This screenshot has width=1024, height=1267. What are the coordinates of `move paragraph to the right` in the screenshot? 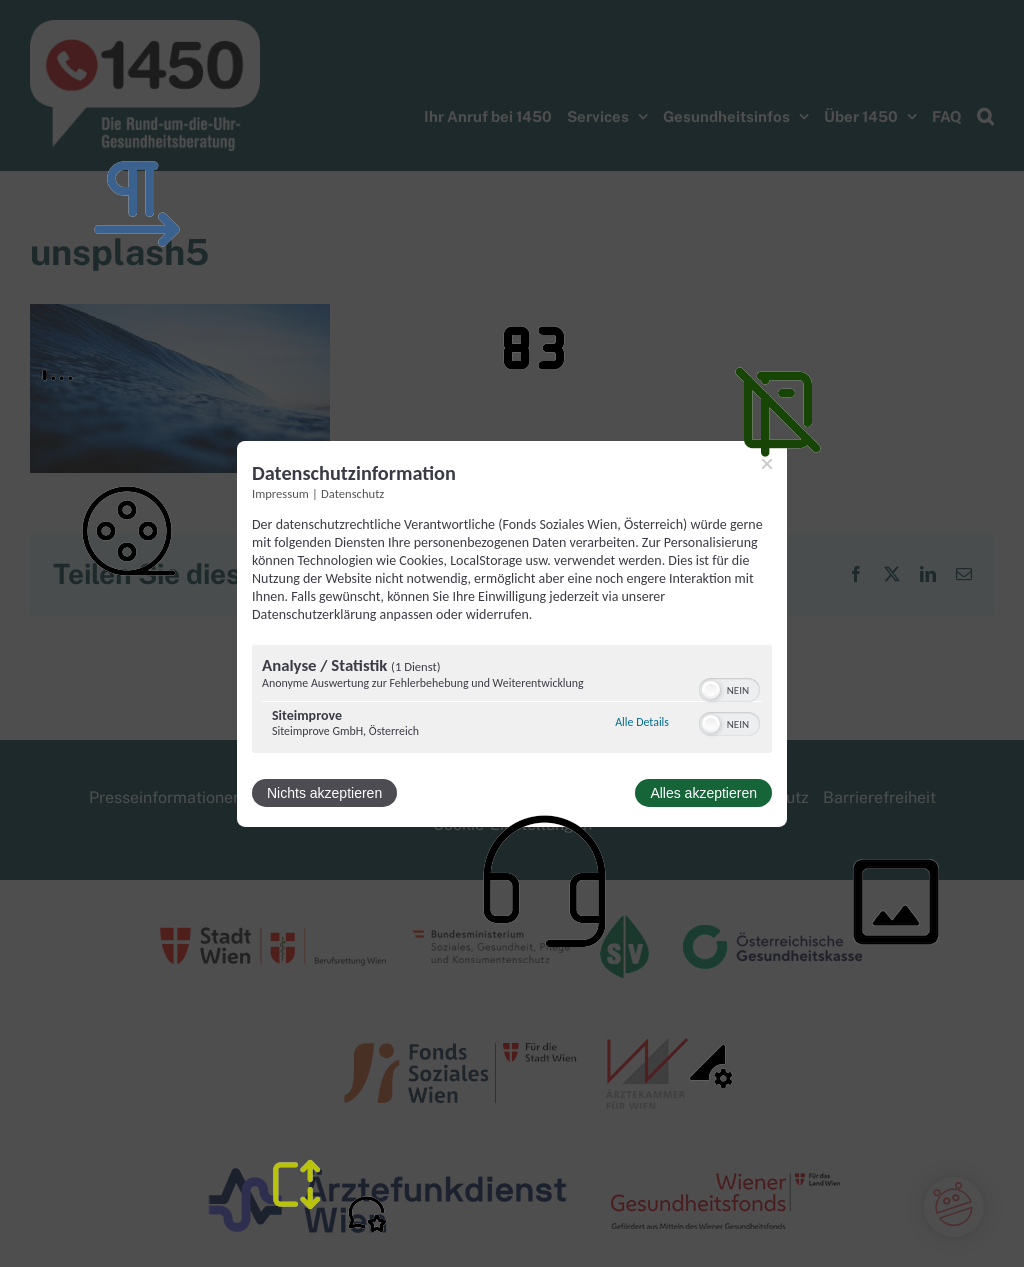 It's located at (137, 204).